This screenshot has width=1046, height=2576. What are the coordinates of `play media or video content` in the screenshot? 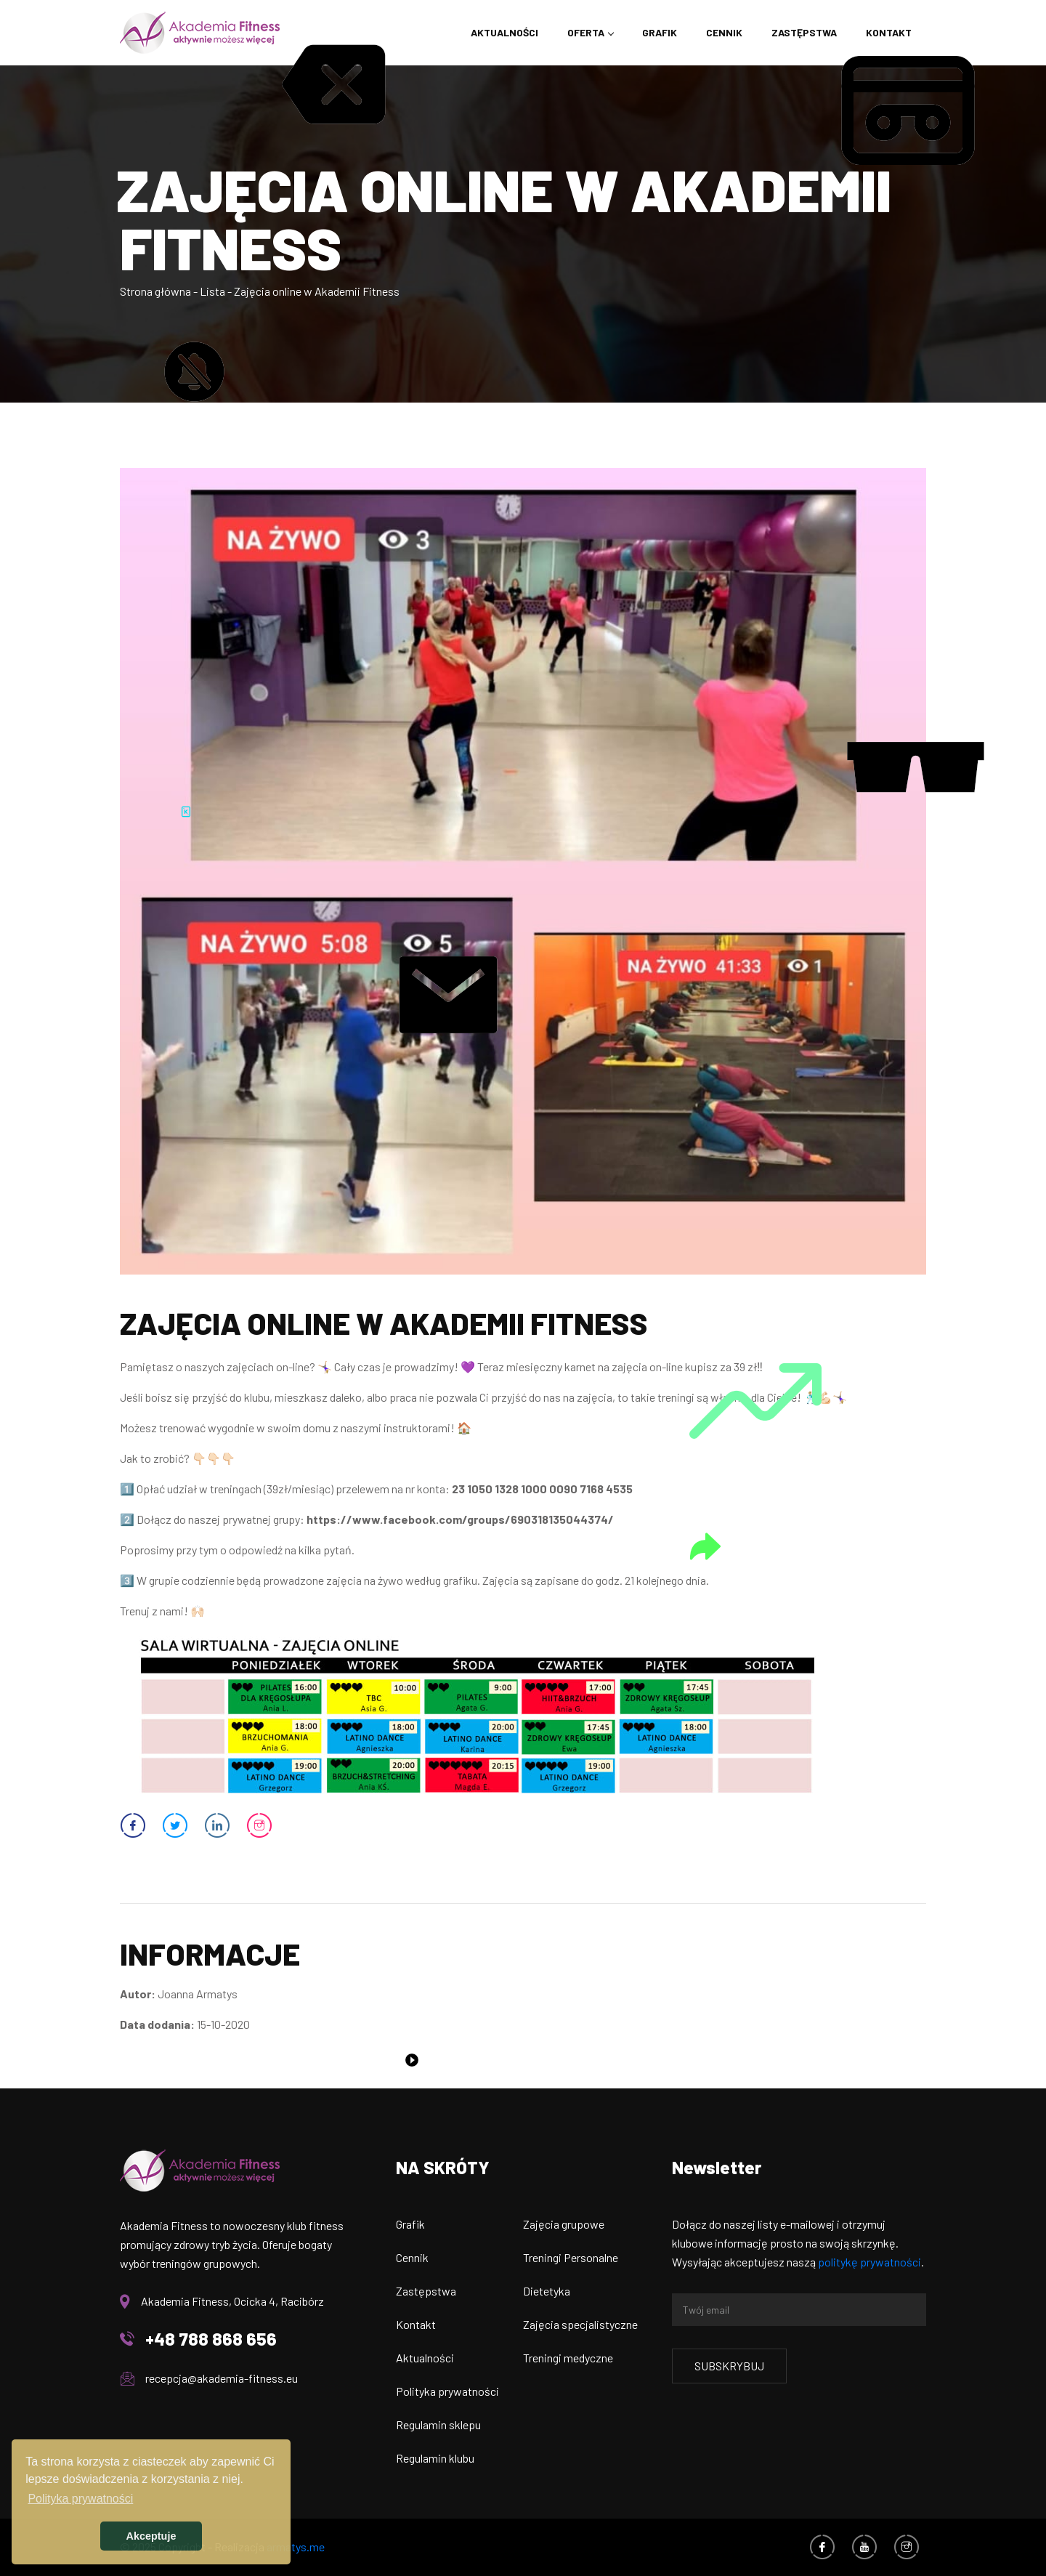 It's located at (412, 2060).